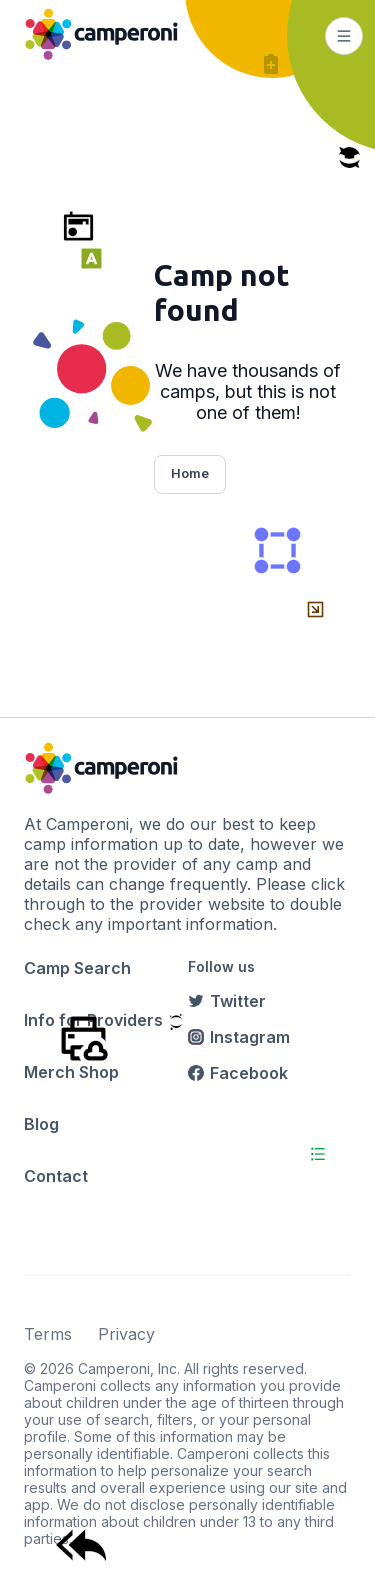  I want to click on enable battery saver mode, so click(271, 64).